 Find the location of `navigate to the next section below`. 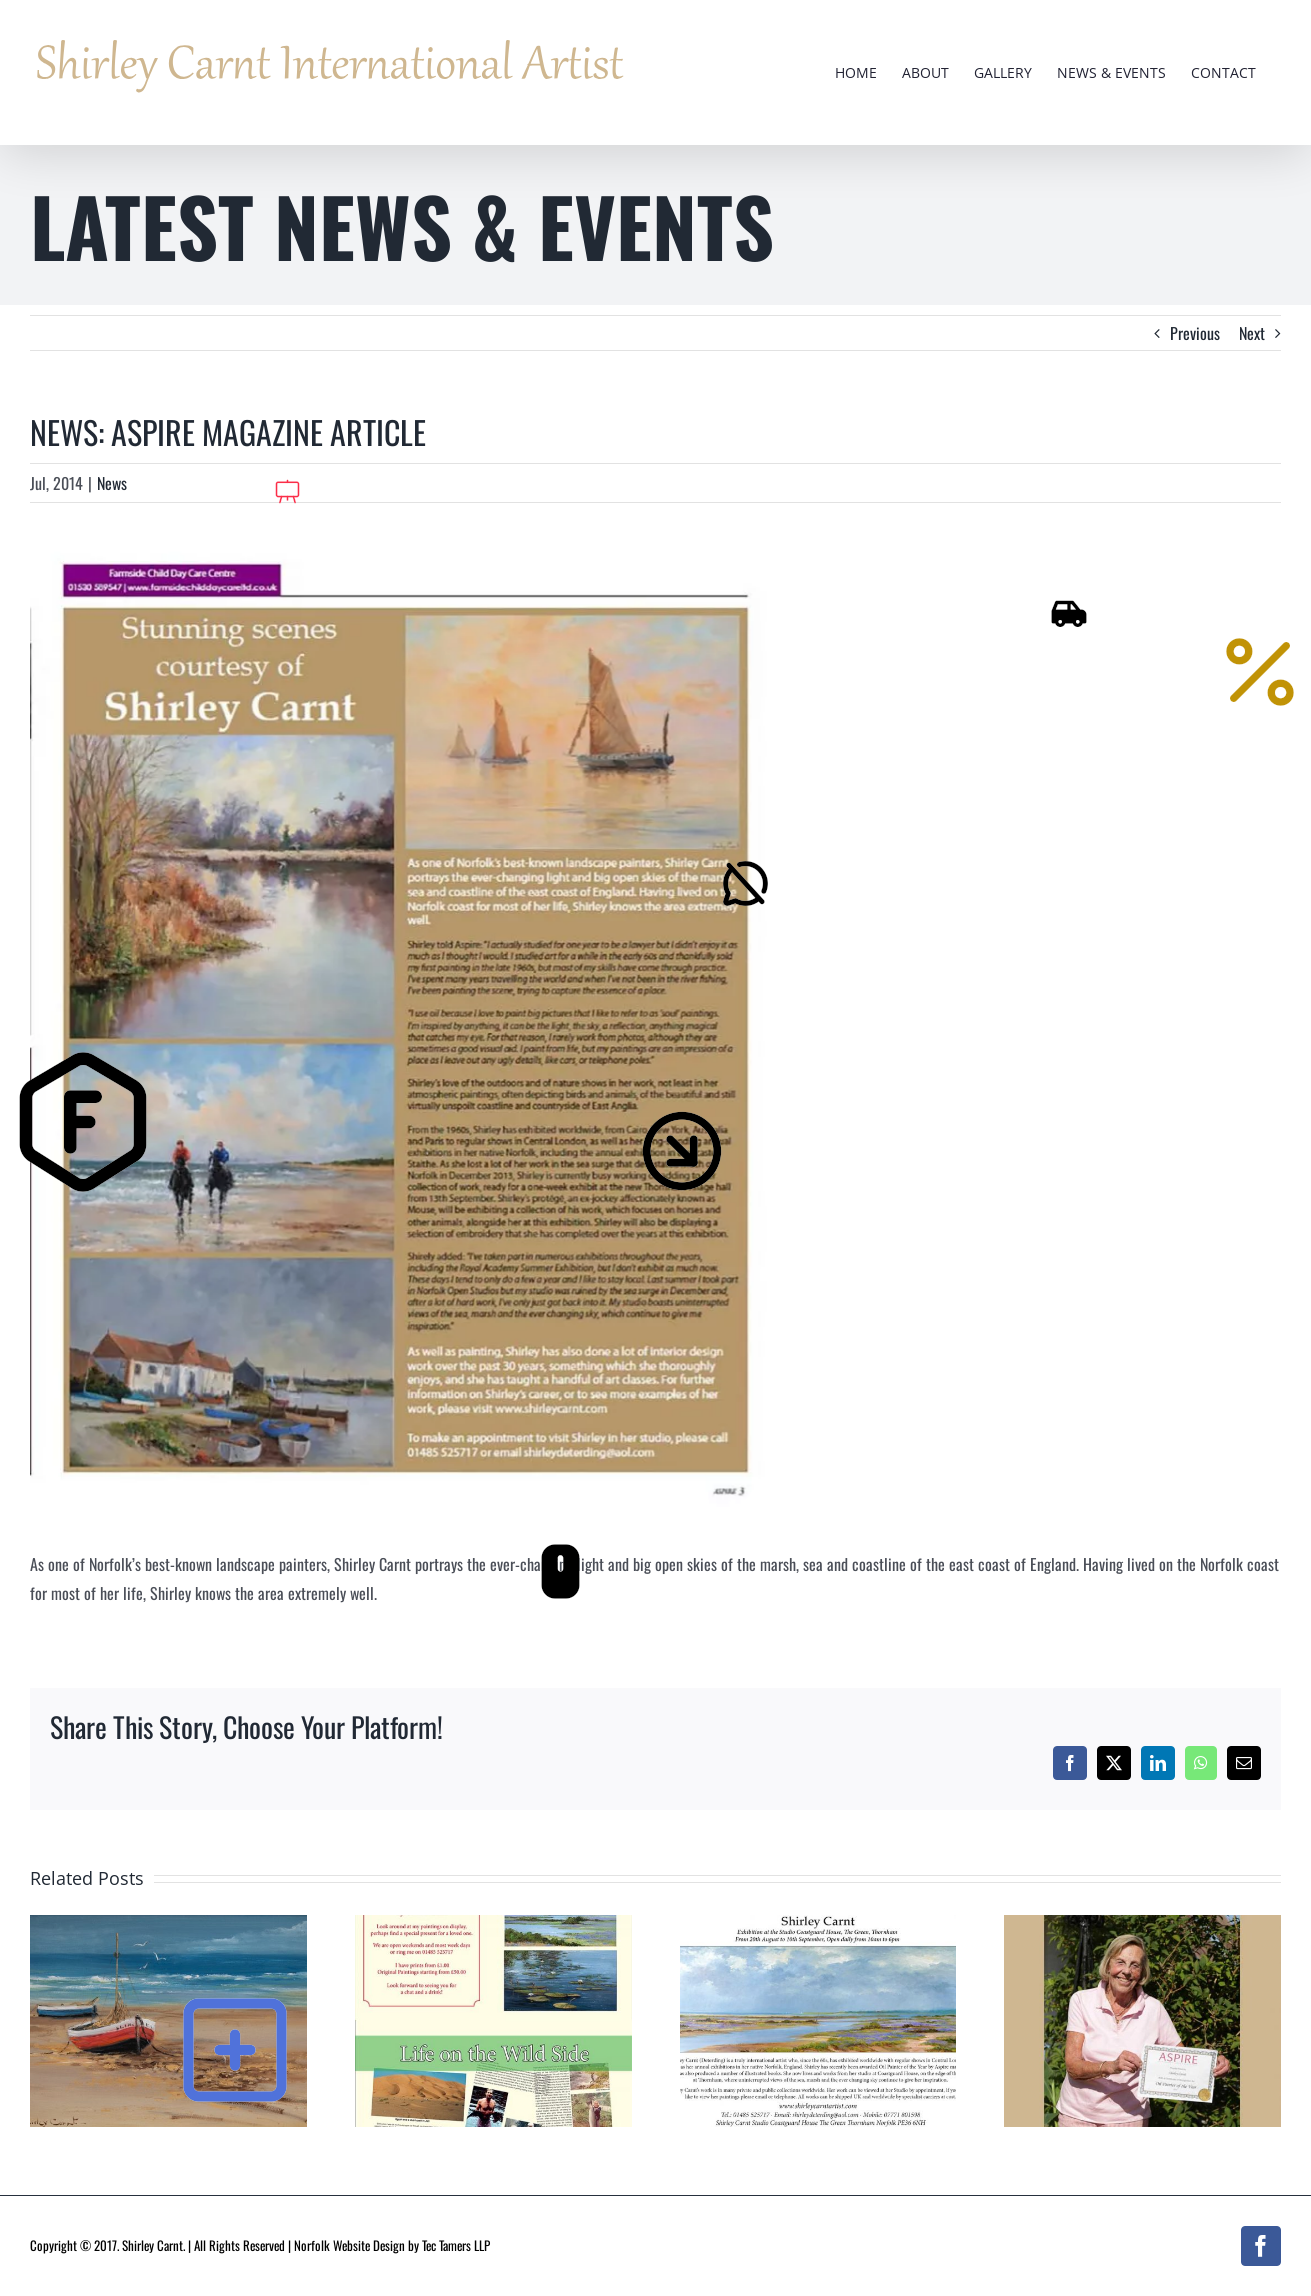

navigate to the next section below is located at coordinates (682, 1151).